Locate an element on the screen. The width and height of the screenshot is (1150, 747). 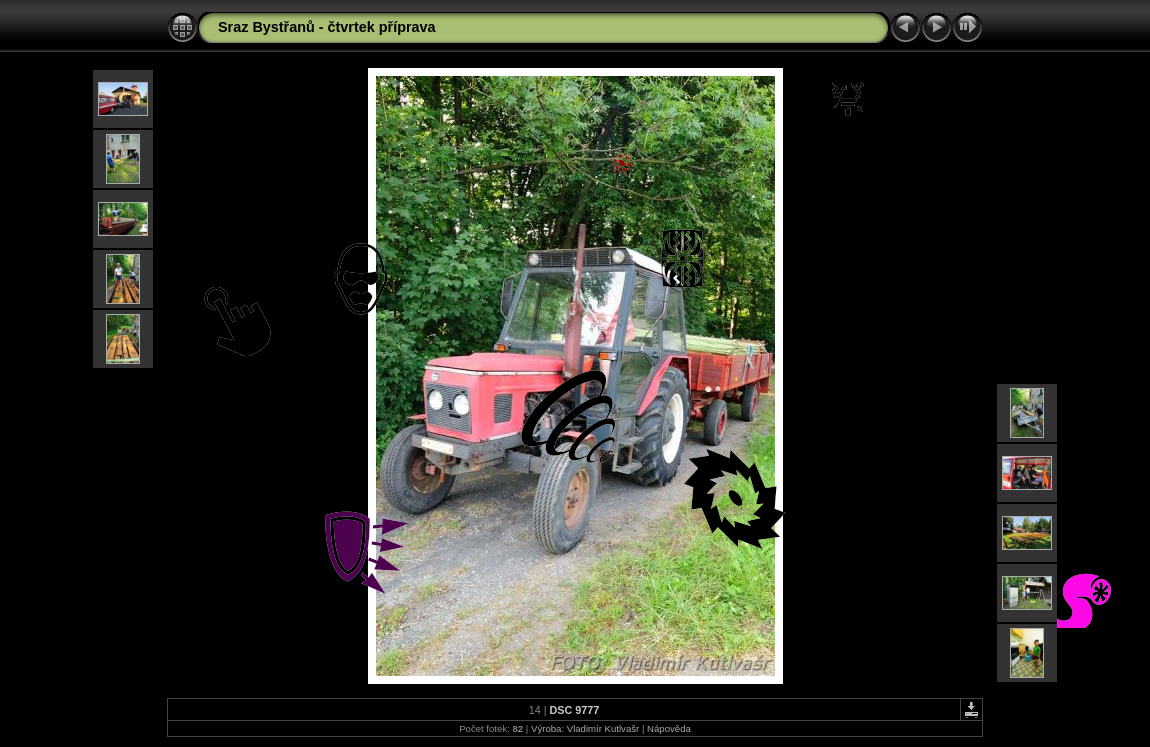
decorative pattern or visual effect option is located at coordinates (622, 162).